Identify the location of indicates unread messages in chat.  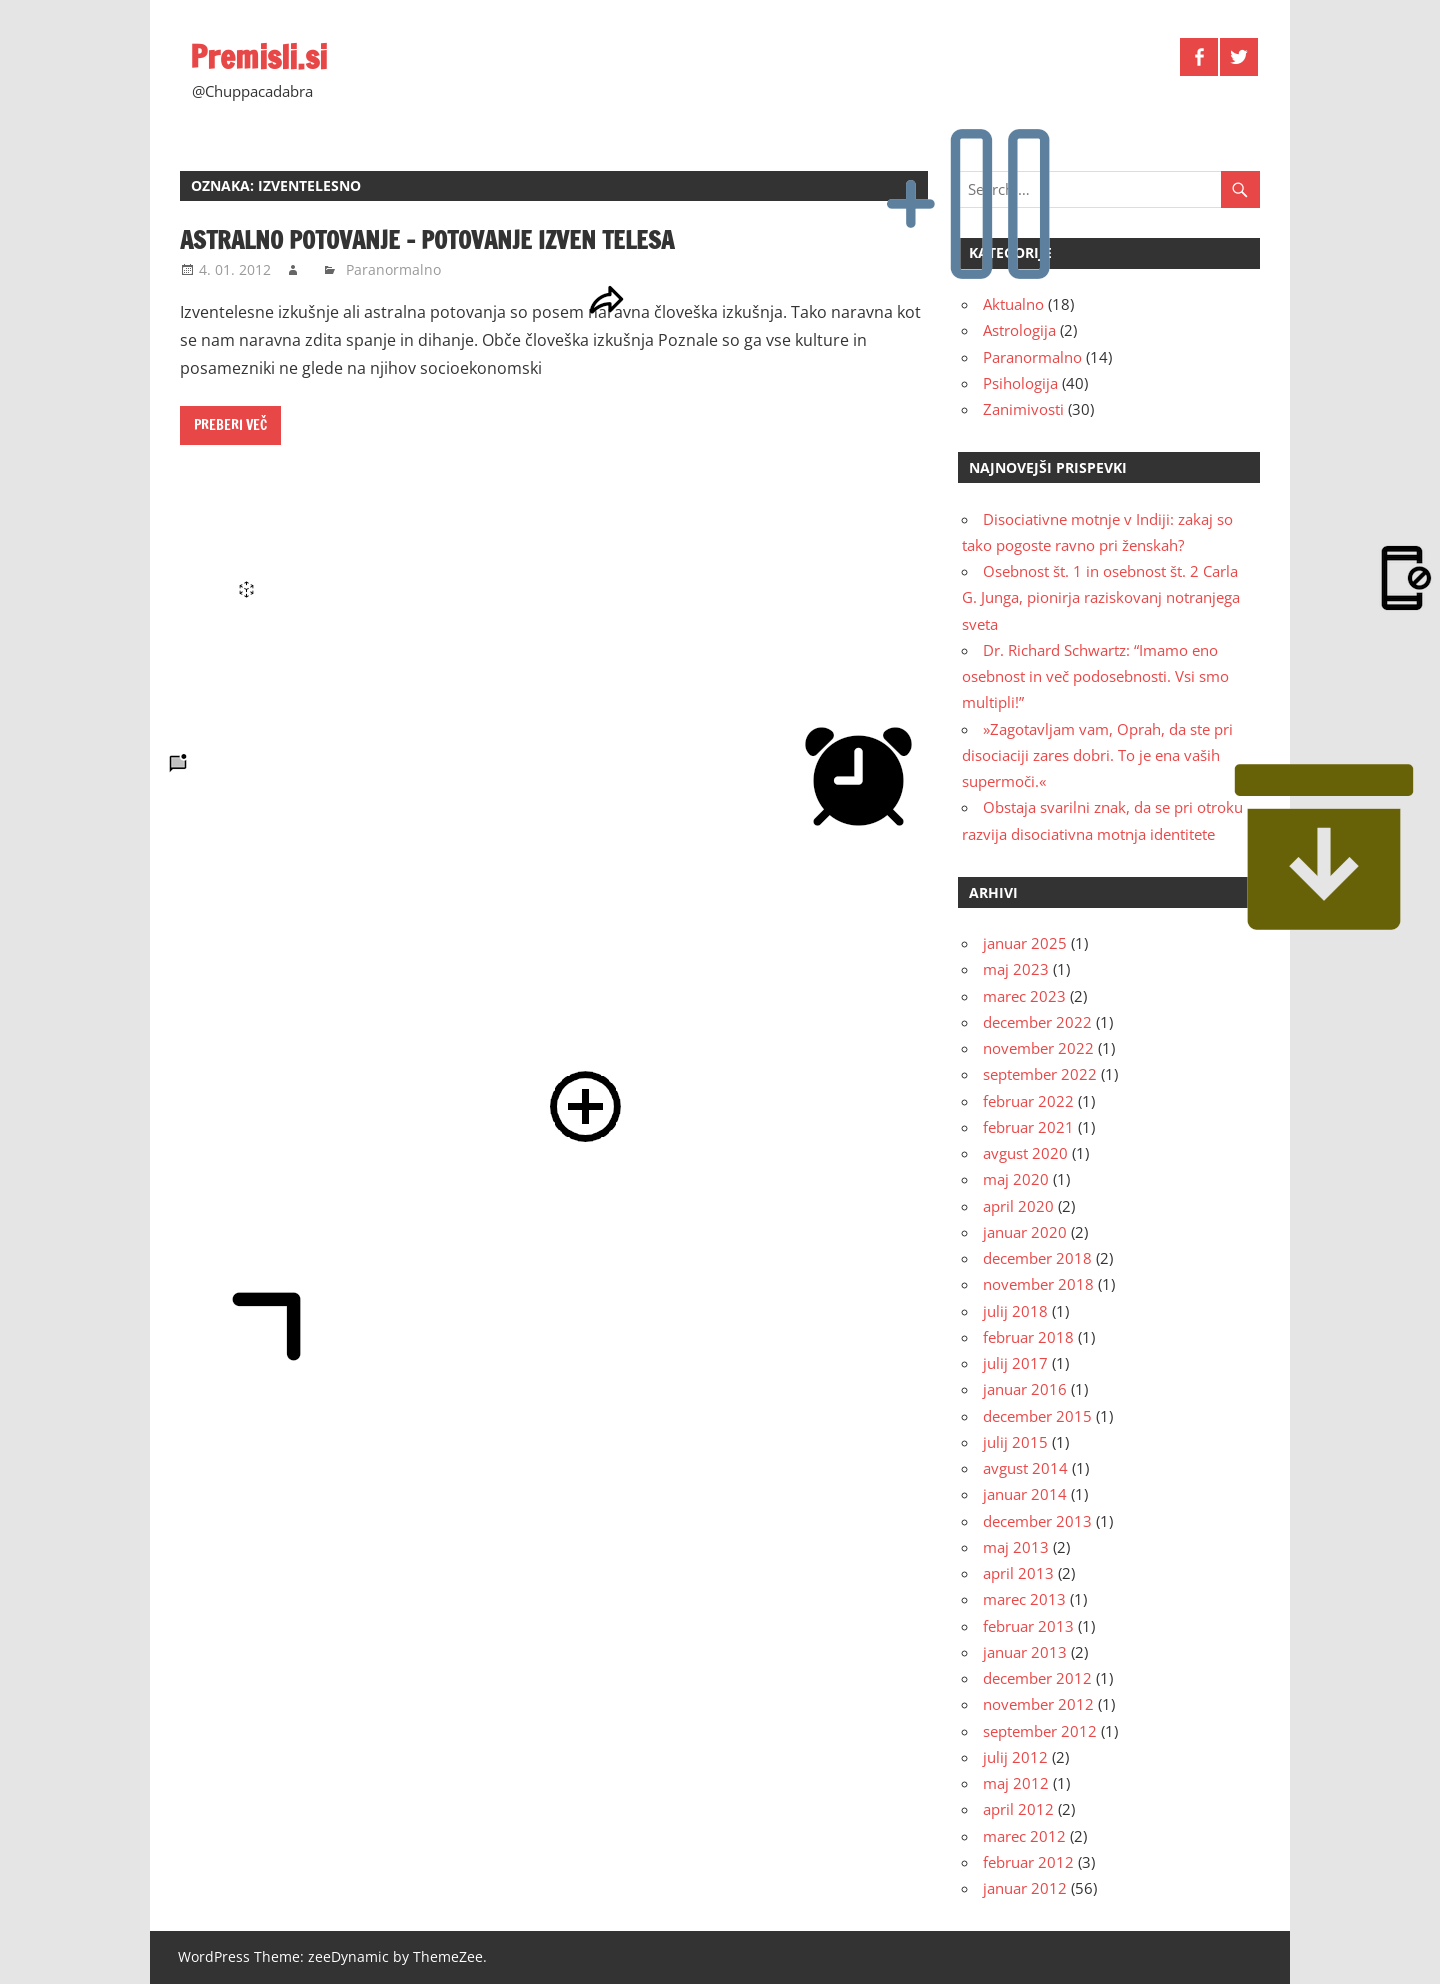
(178, 764).